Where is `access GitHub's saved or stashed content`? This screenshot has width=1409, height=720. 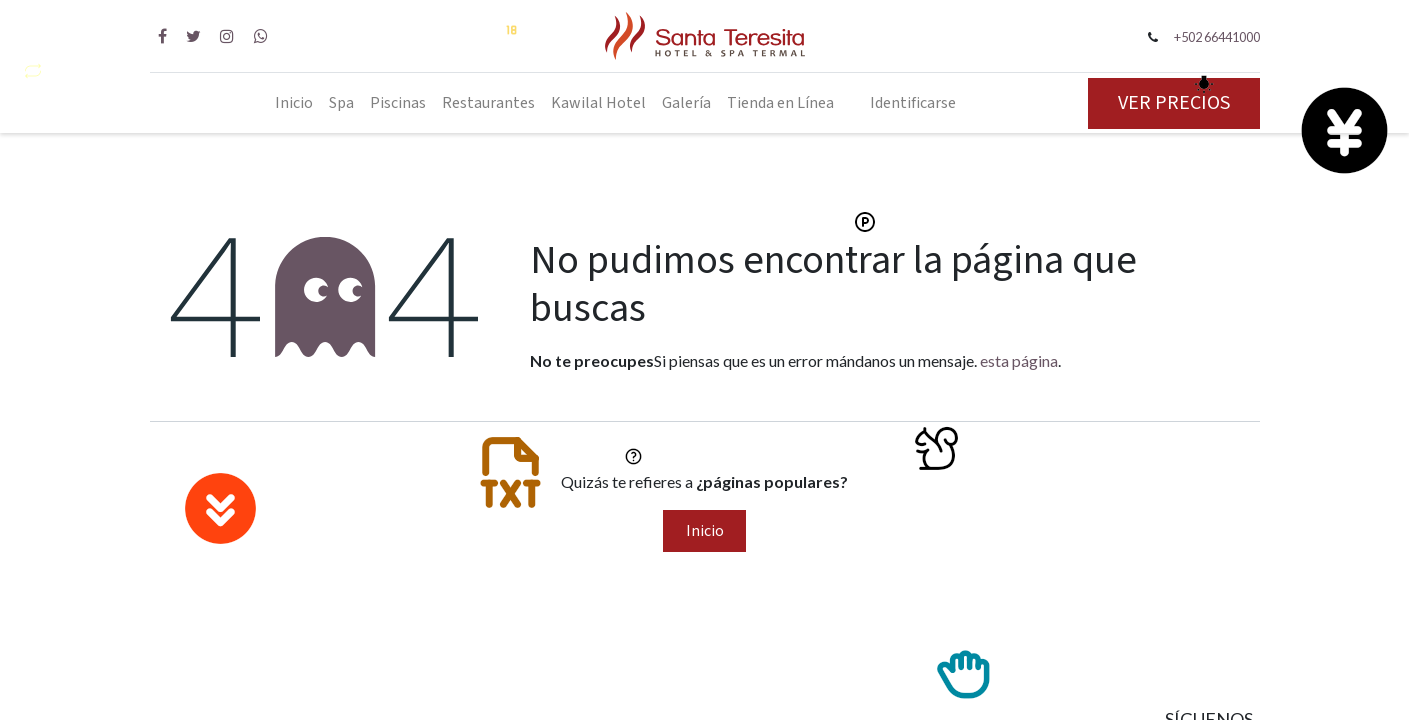 access GitHub's saved or stashed content is located at coordinates (935, 447).